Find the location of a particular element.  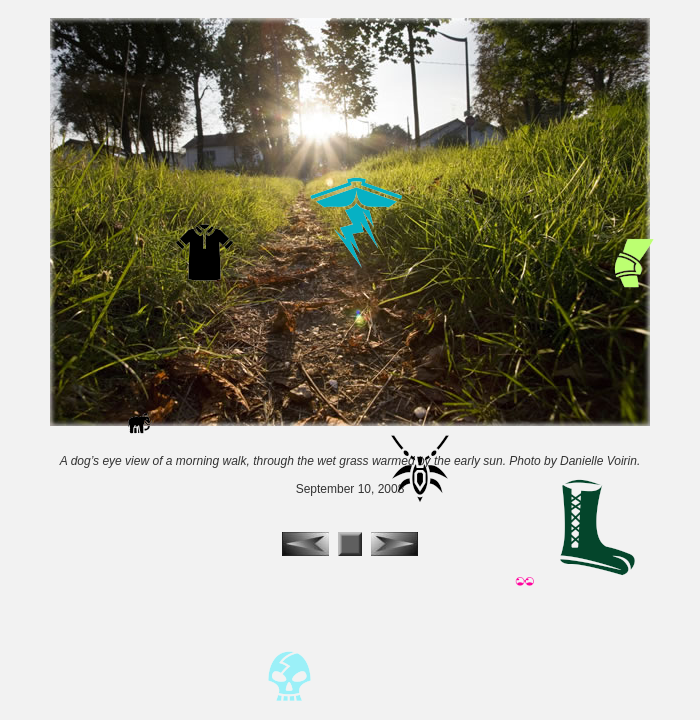

access spell book or magic abilities is located at coordinates (356, 221).